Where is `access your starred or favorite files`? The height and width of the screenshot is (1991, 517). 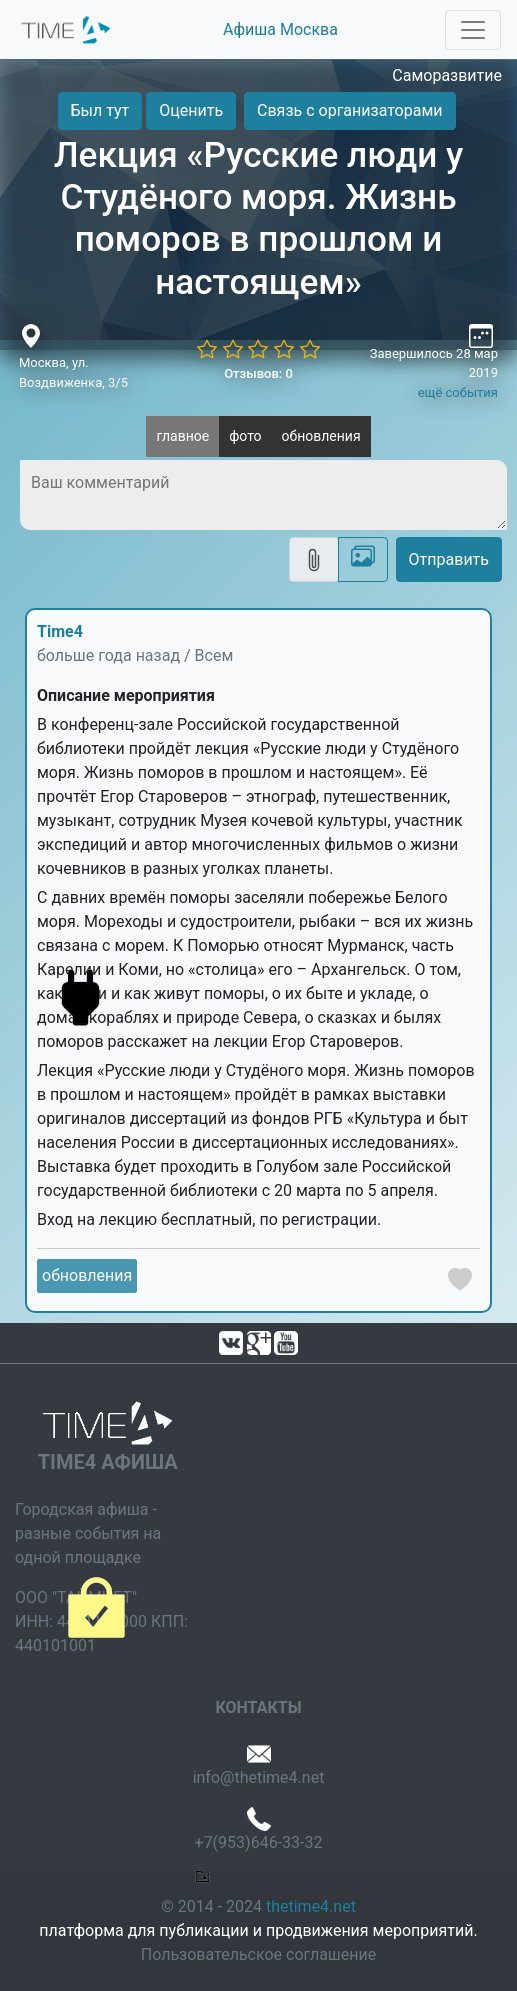
access your starred or favorite files is located at coordinates (202, 1876).